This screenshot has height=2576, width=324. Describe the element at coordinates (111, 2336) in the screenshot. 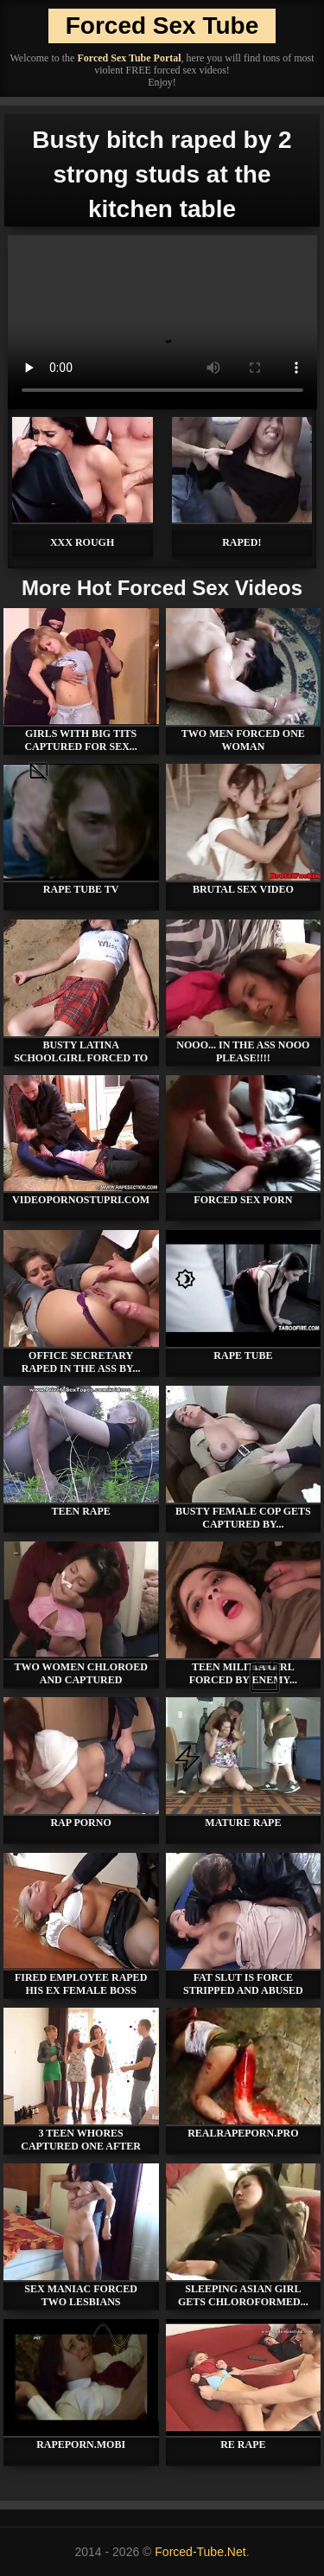

I see `adjust audio or sound wave settings` at that location.